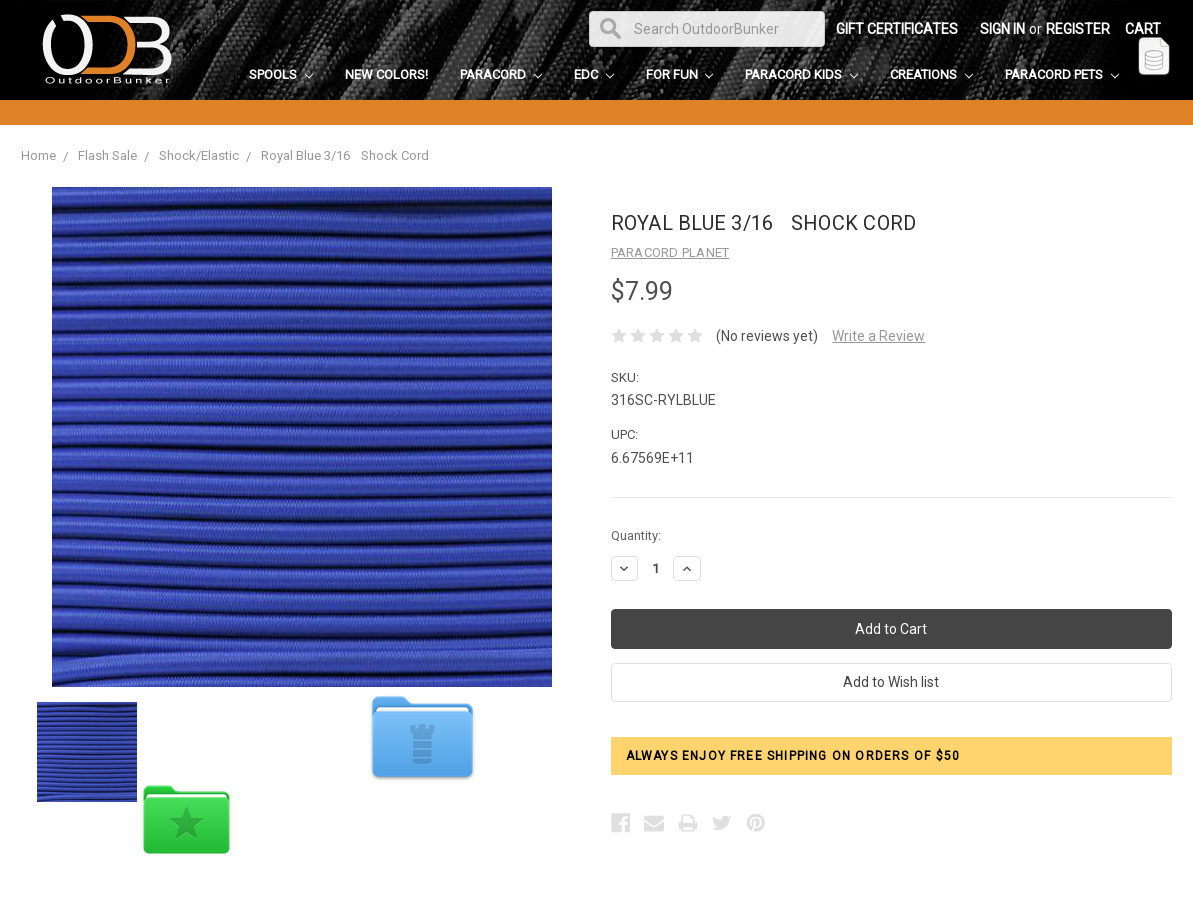 This screenshot has height=917, width=1193. What do you see at coordinates (1154, 56) in the screenshot?
I see `open a database file` at bounding box center [1154, 56].